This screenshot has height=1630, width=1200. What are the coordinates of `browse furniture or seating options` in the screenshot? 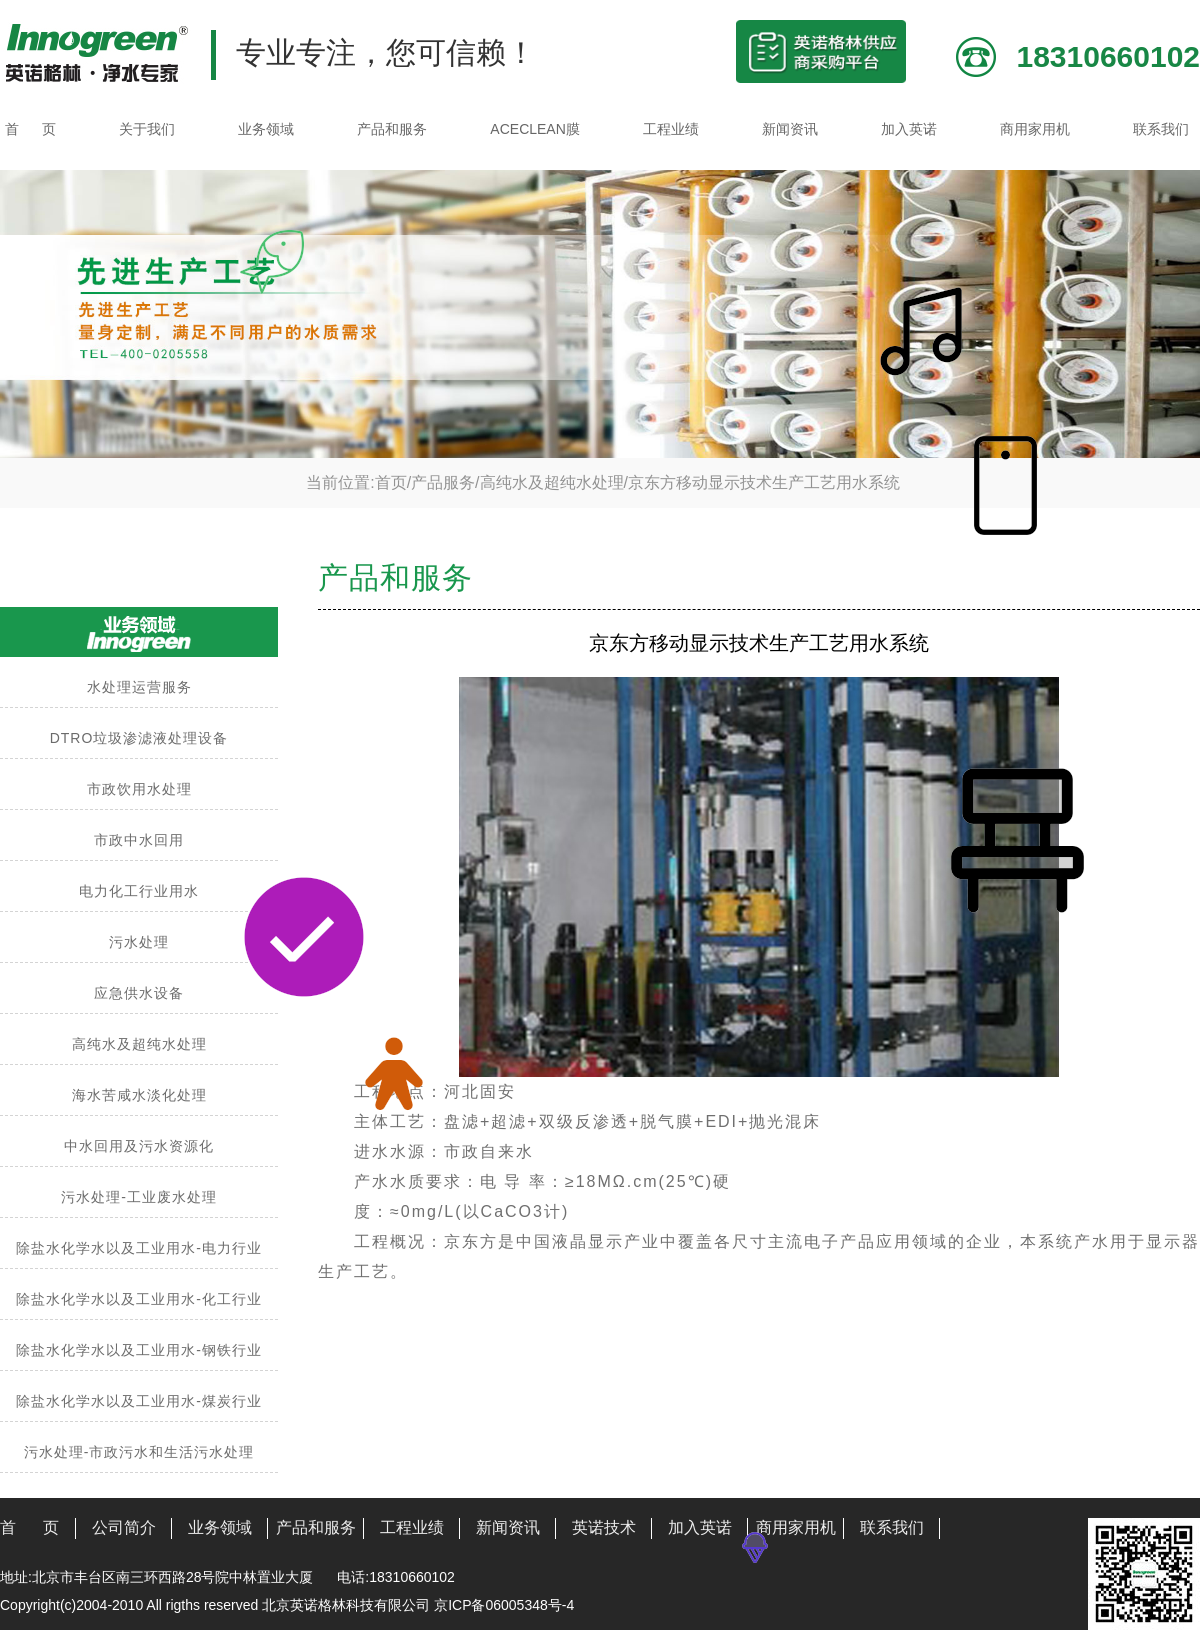 It's located at (1017, 840).